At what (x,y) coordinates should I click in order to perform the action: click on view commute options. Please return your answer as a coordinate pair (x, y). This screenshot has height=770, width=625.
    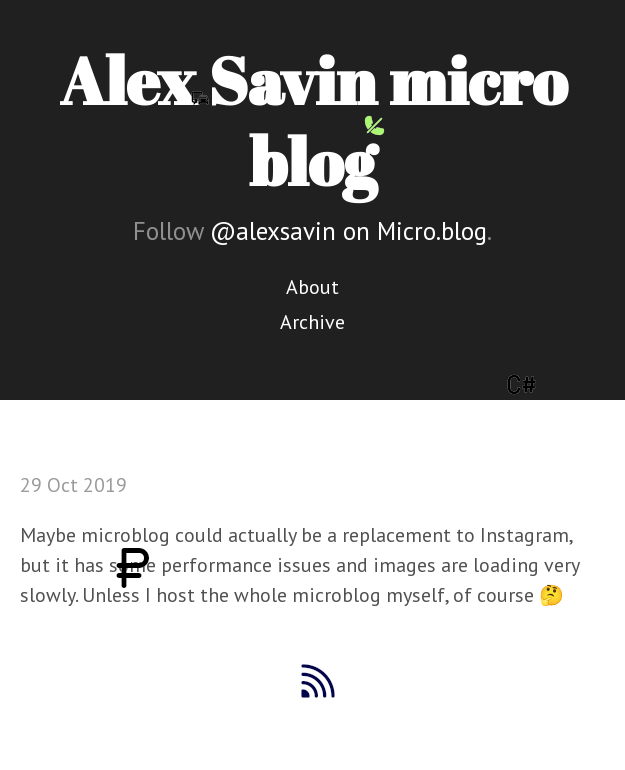
    Looking at the image, I should click on (200, 98).